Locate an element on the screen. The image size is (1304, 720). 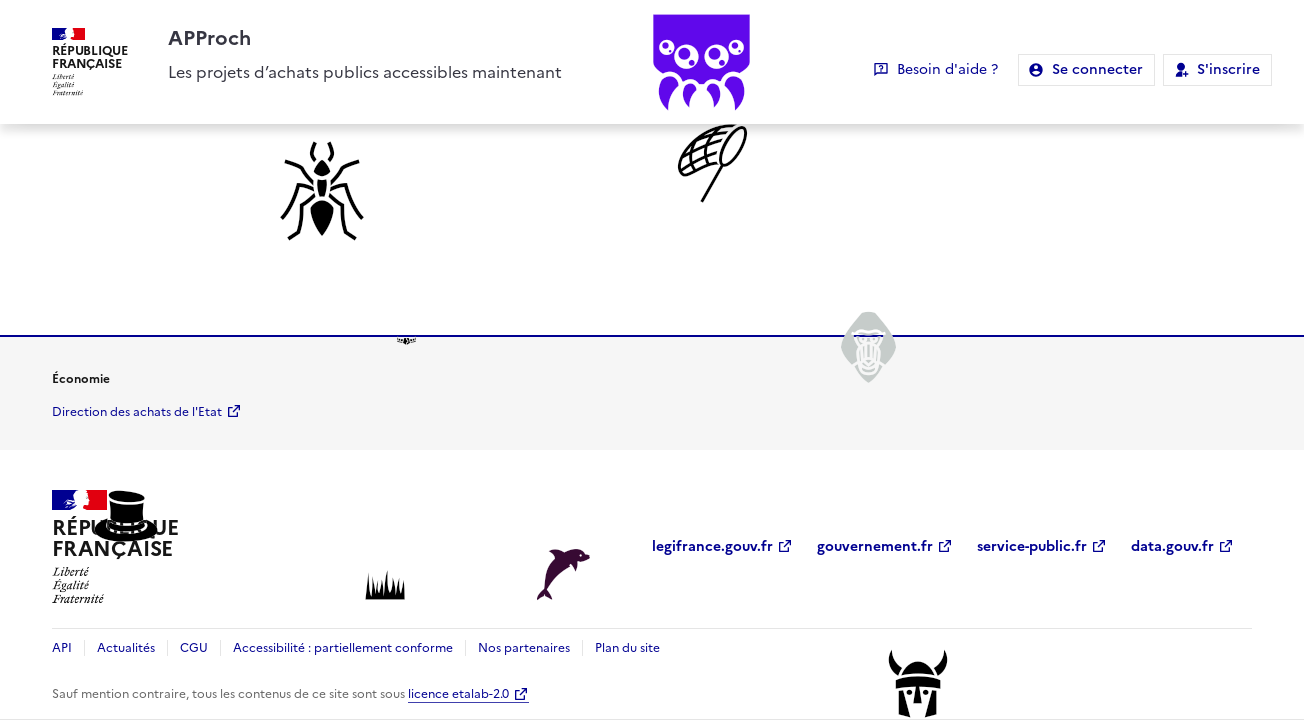
indicates outdoor or nature environment in game is located at coordinates (385, 580).